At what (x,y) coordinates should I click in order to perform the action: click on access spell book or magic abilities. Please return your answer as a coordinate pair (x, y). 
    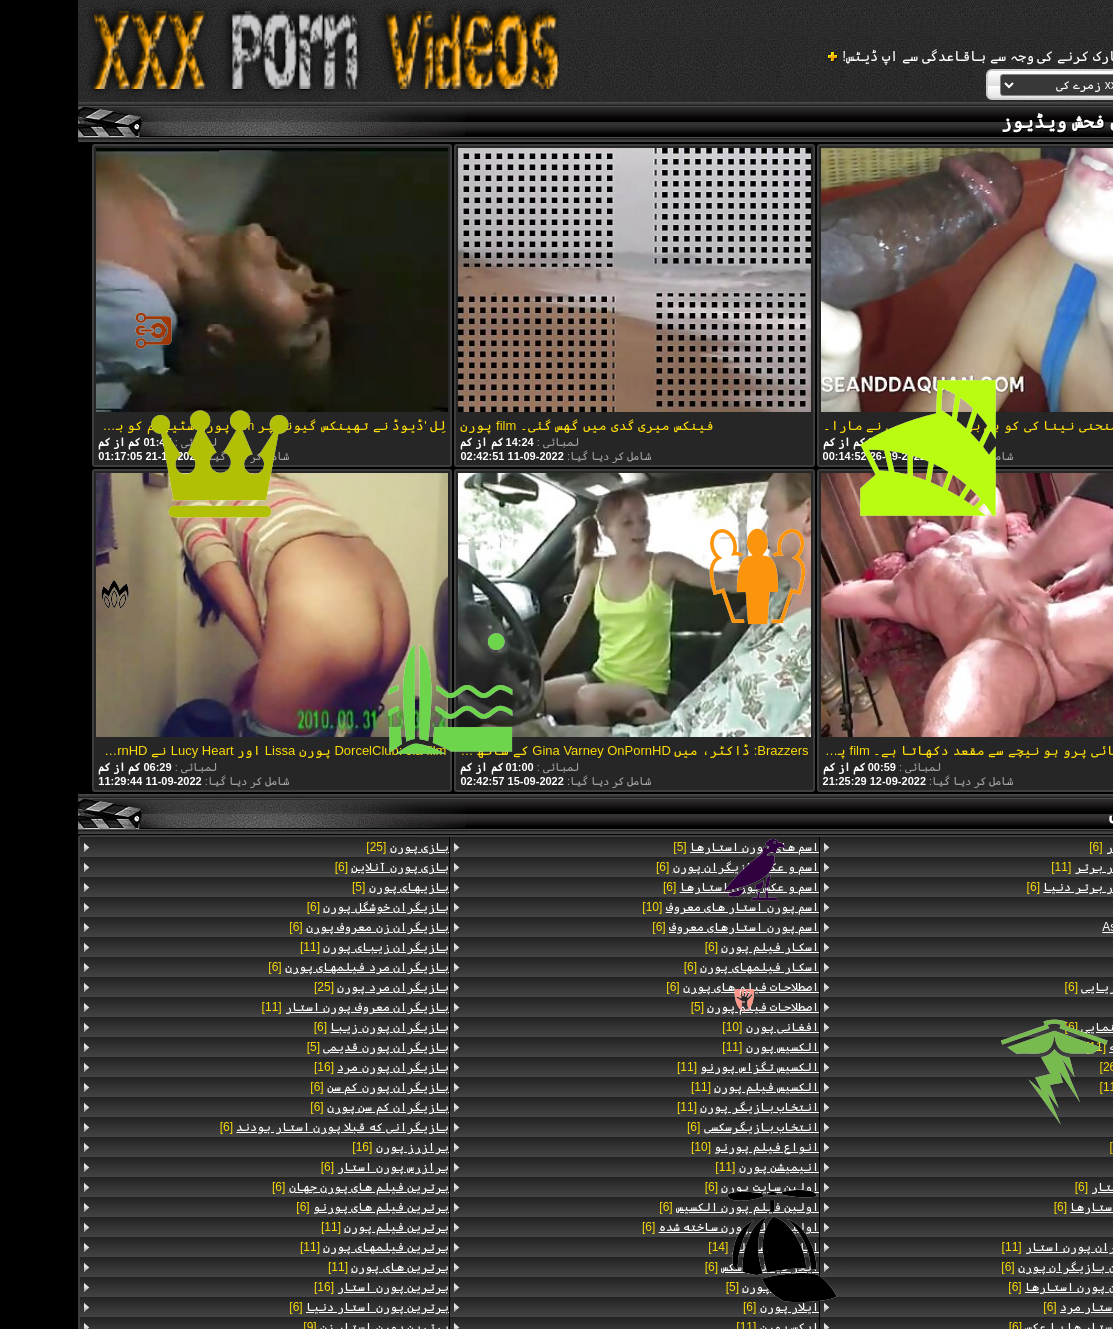
    Looking at the image, I should click on (1054, 1070).